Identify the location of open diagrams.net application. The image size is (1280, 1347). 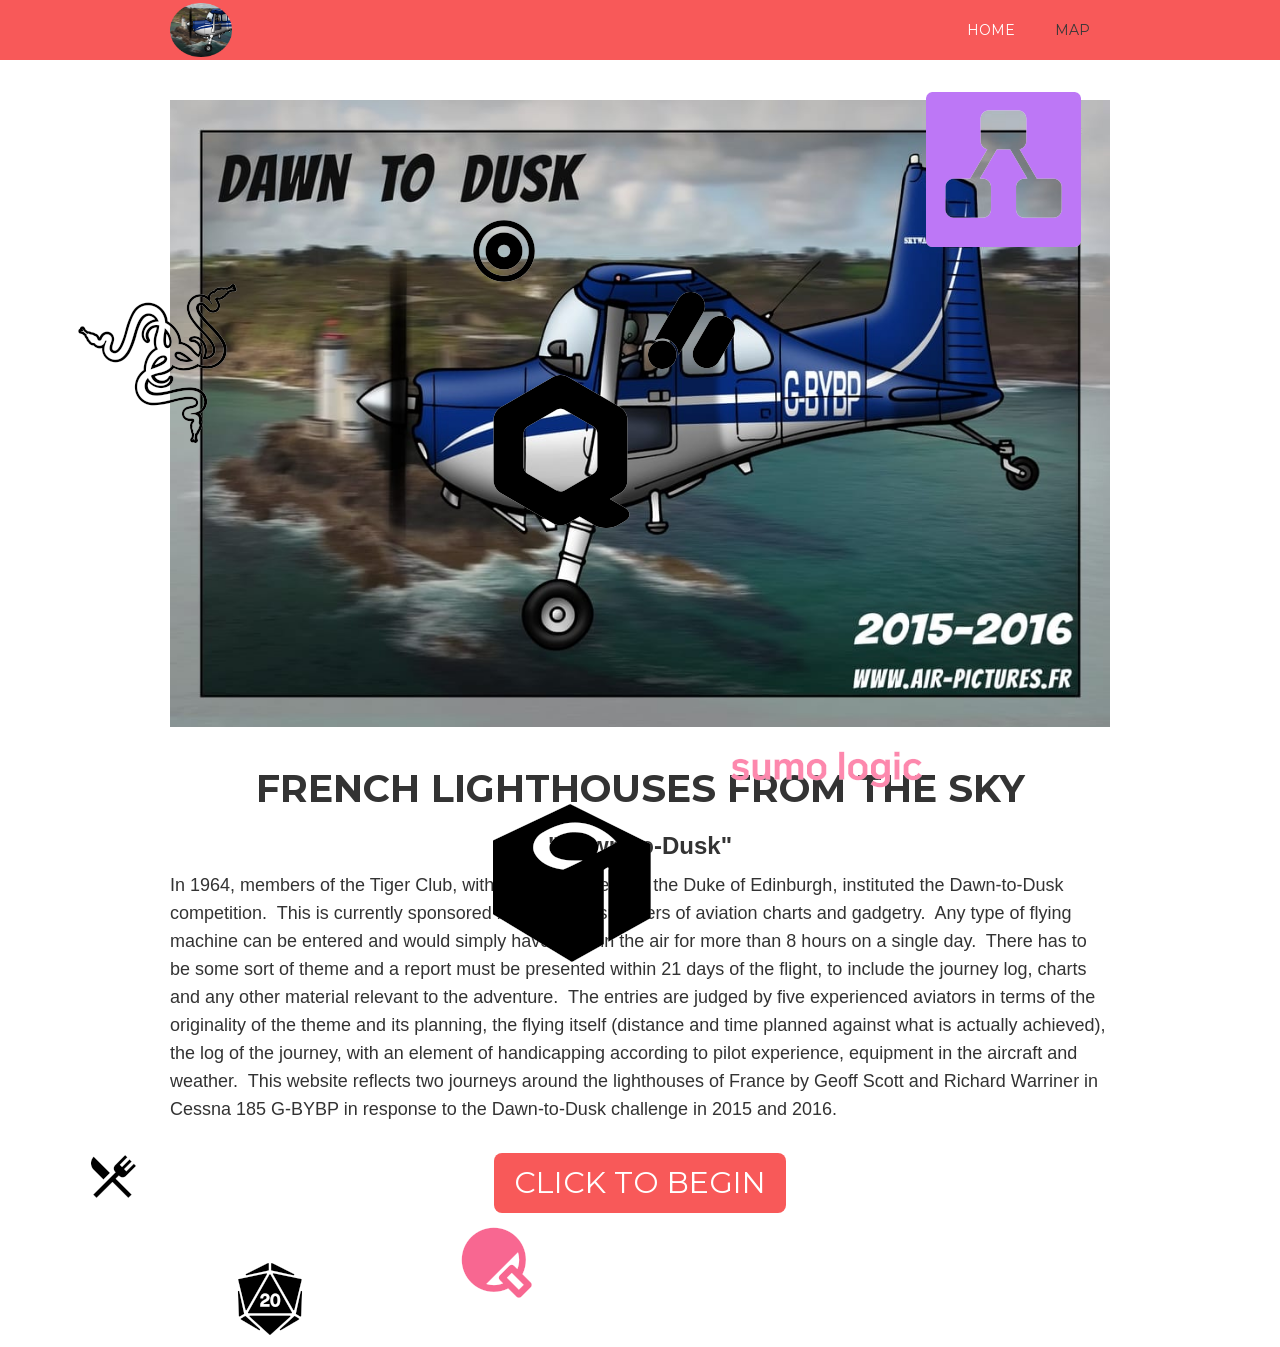
(1003, 169).